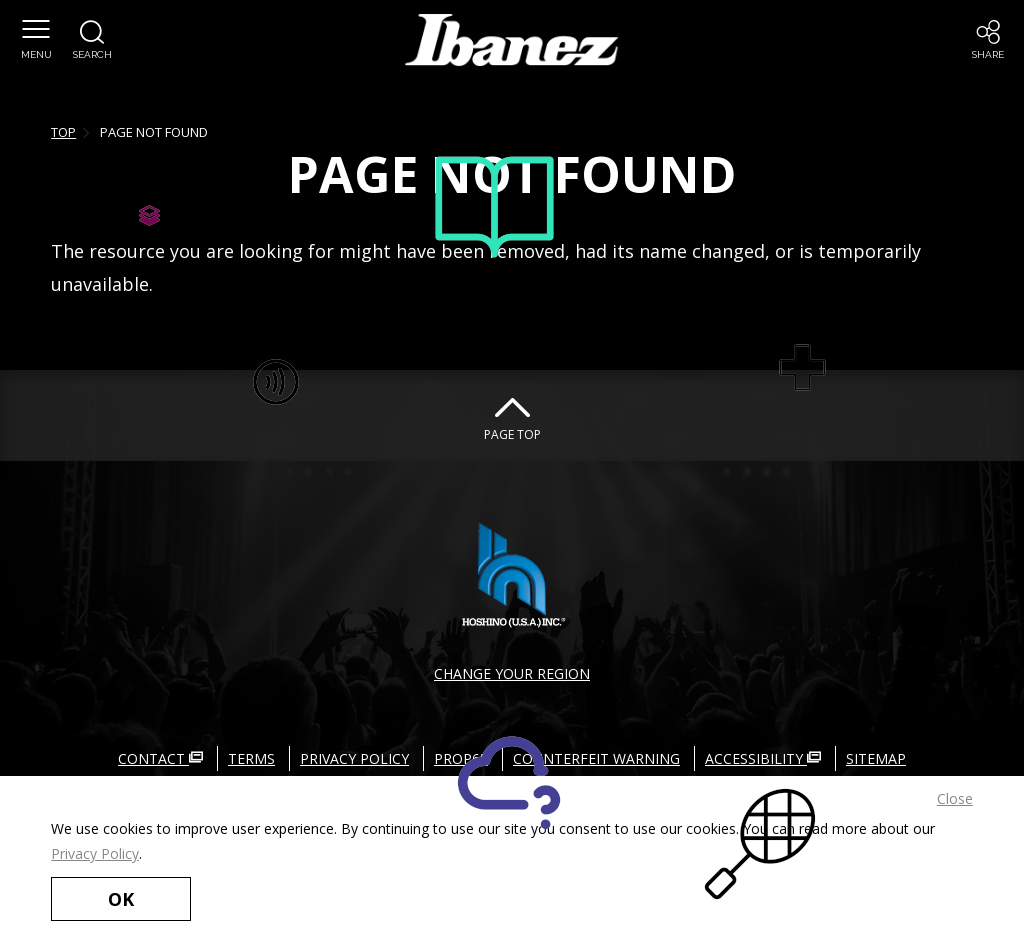 This screenshot has width=1024, height=931. Describe the element at coordinates (511, 775) in the screenshot. I see `cloud storage help or support` at that location.